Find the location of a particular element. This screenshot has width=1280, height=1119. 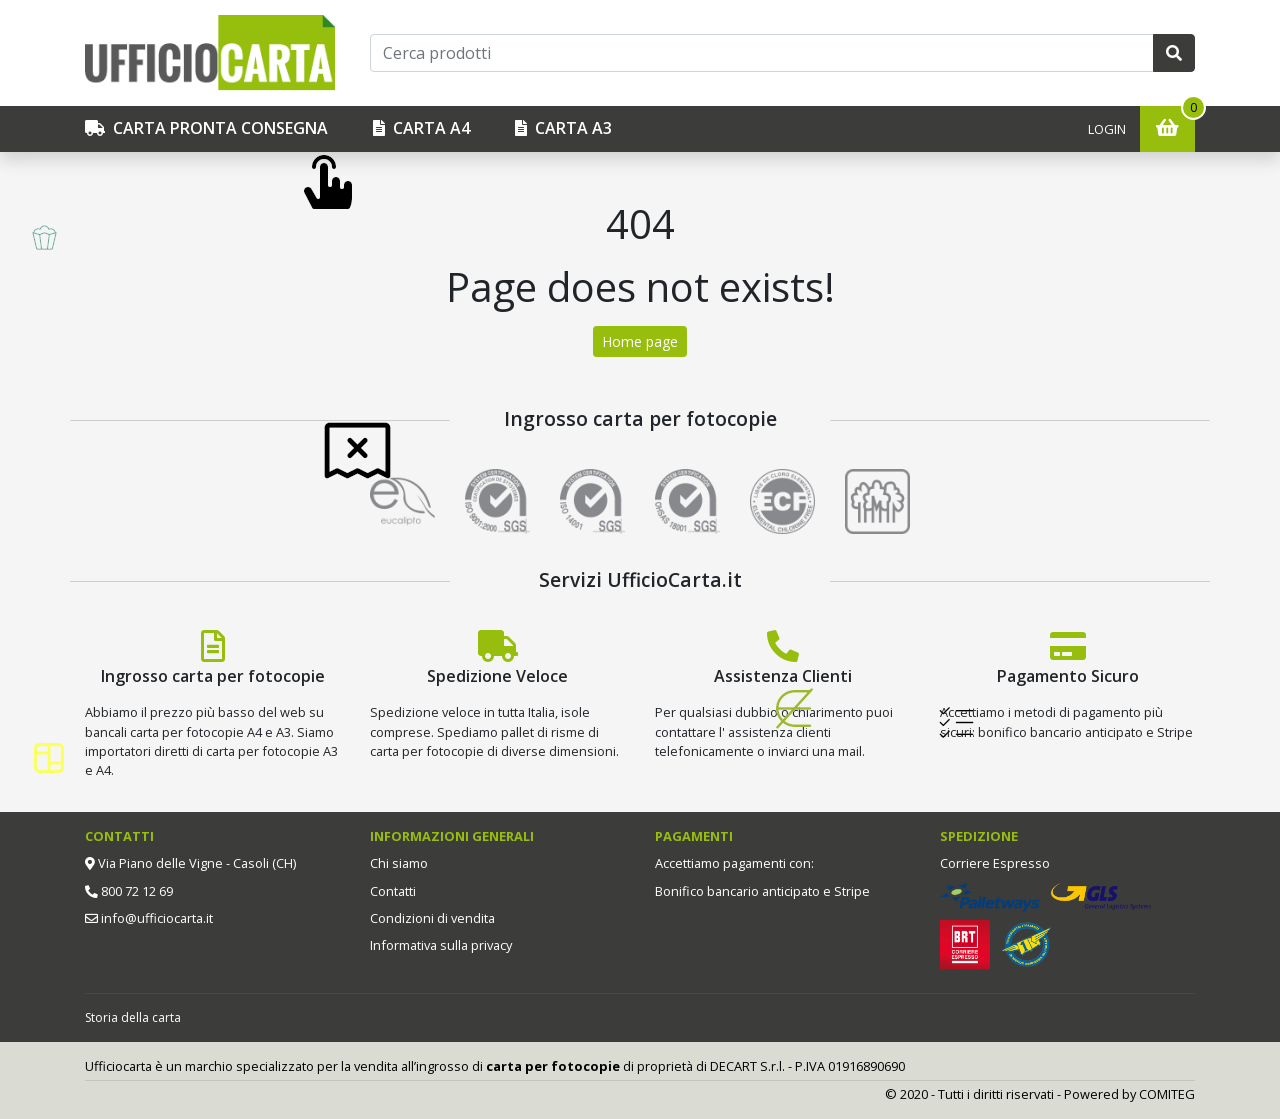

view completed tasks or checklist is located at coordinates (956, 722).